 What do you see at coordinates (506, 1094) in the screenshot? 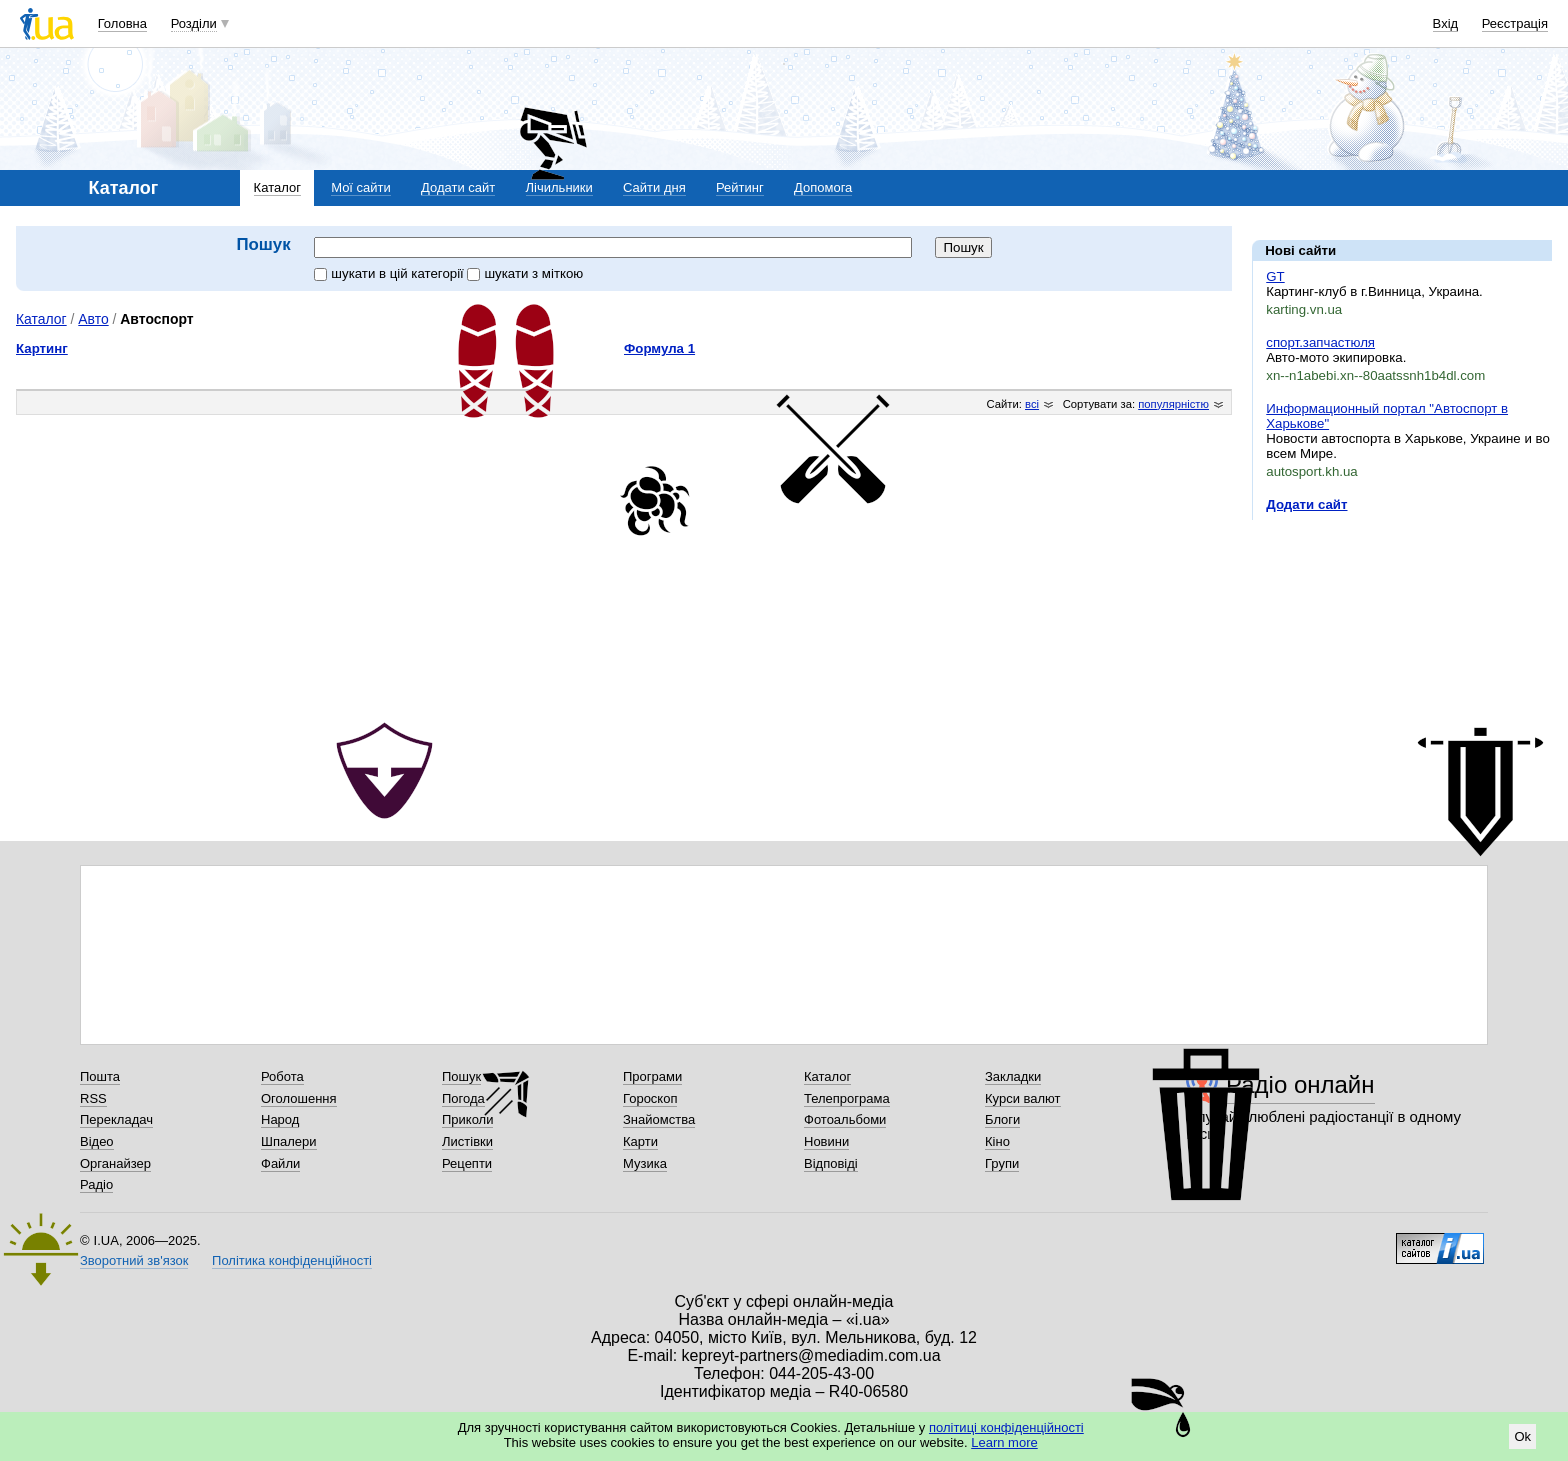
I see `equip armored boomerang weapon` at bounding box center [506, 1094].